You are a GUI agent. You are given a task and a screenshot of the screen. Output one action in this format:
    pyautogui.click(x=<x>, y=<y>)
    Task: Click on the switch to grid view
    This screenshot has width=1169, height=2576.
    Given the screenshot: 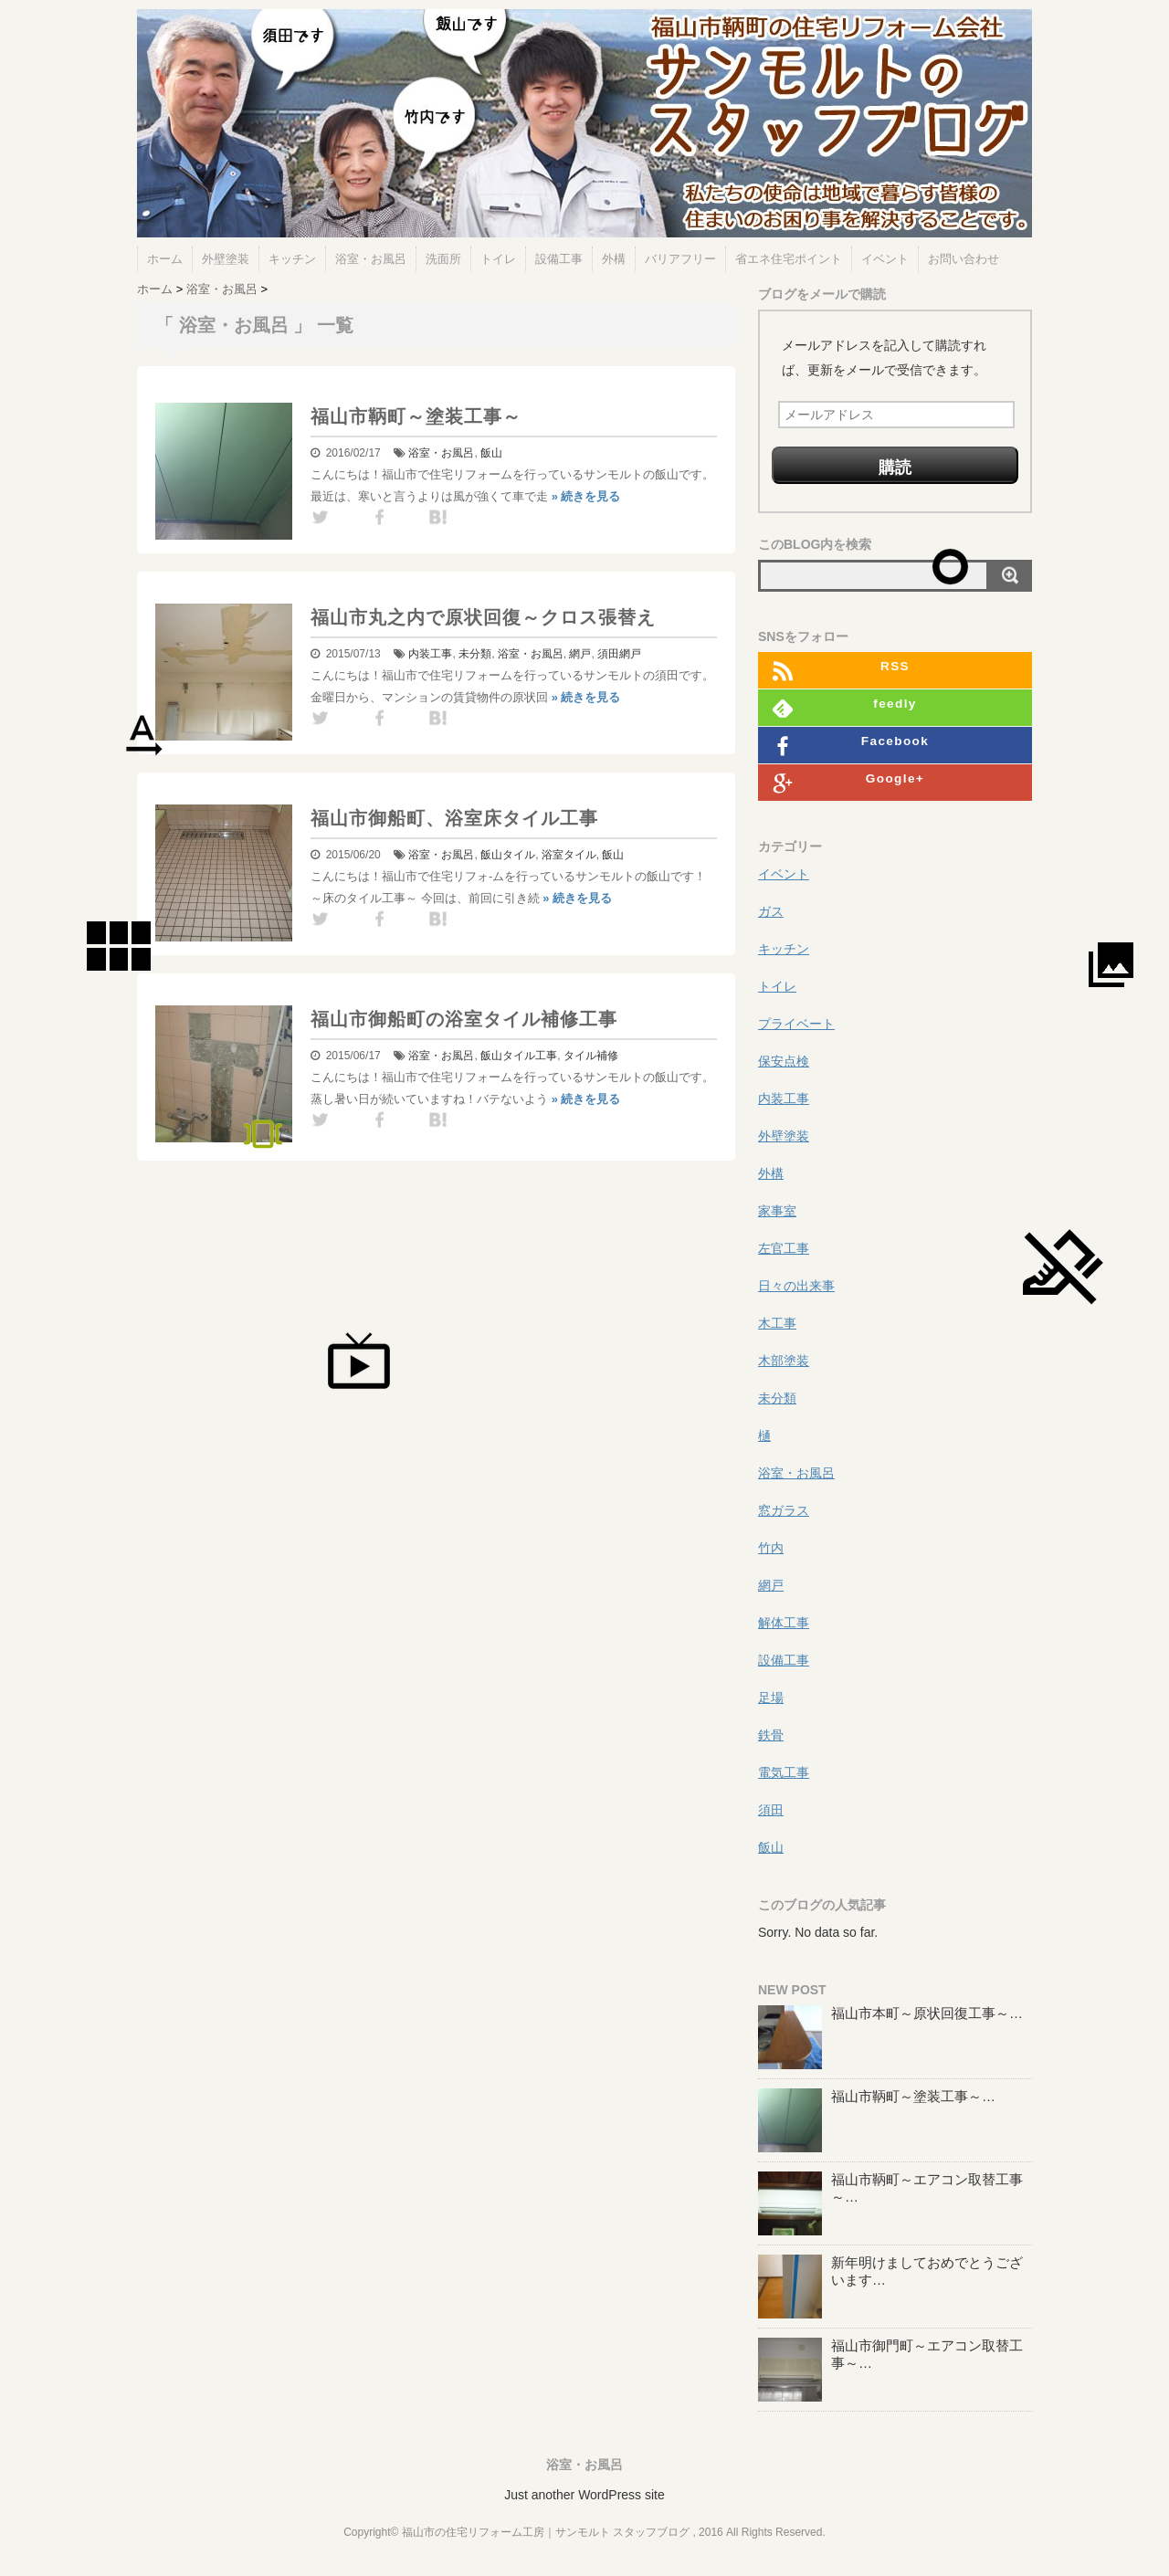 What is the action you would take?
    pyautogui.click(x=117, y=948)
    